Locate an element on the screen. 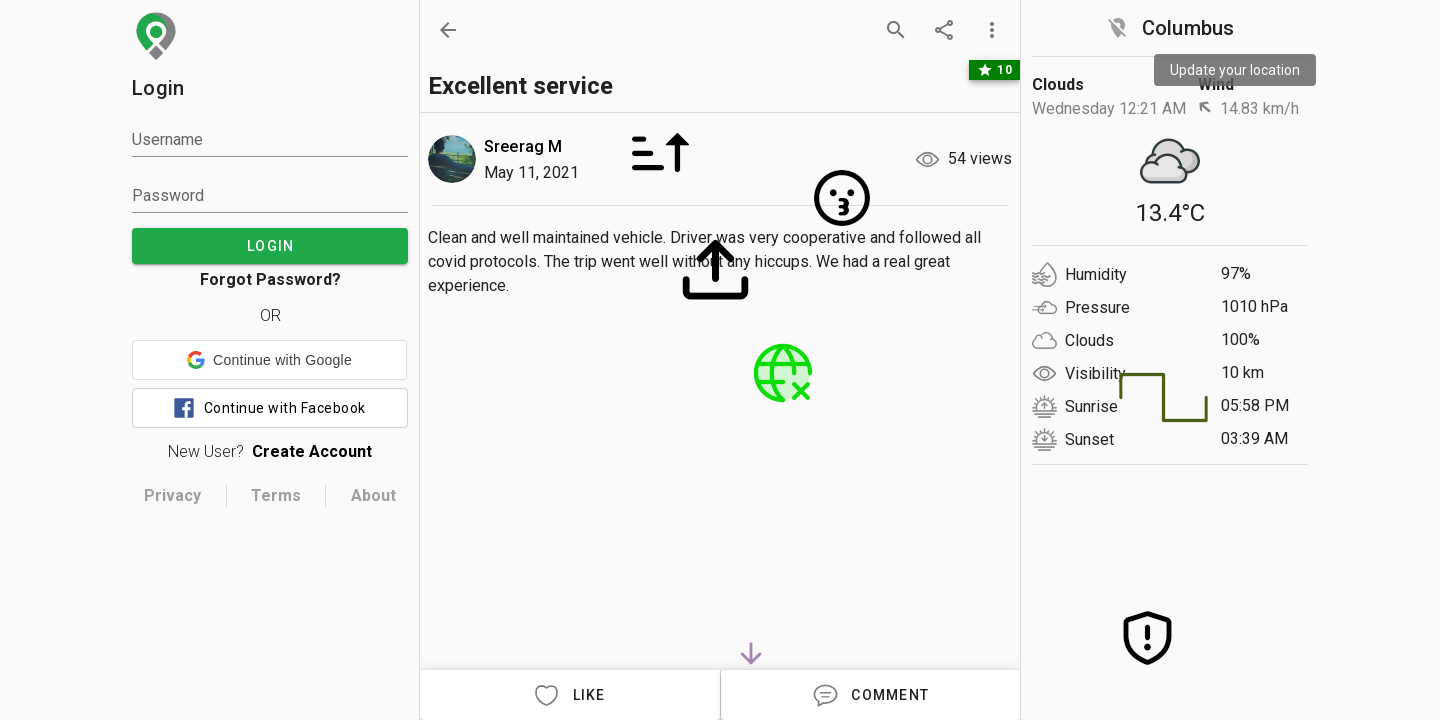 The height and width of the screenshot is (720, 1440). disable internet or web access is located at coordinates (783, 373).